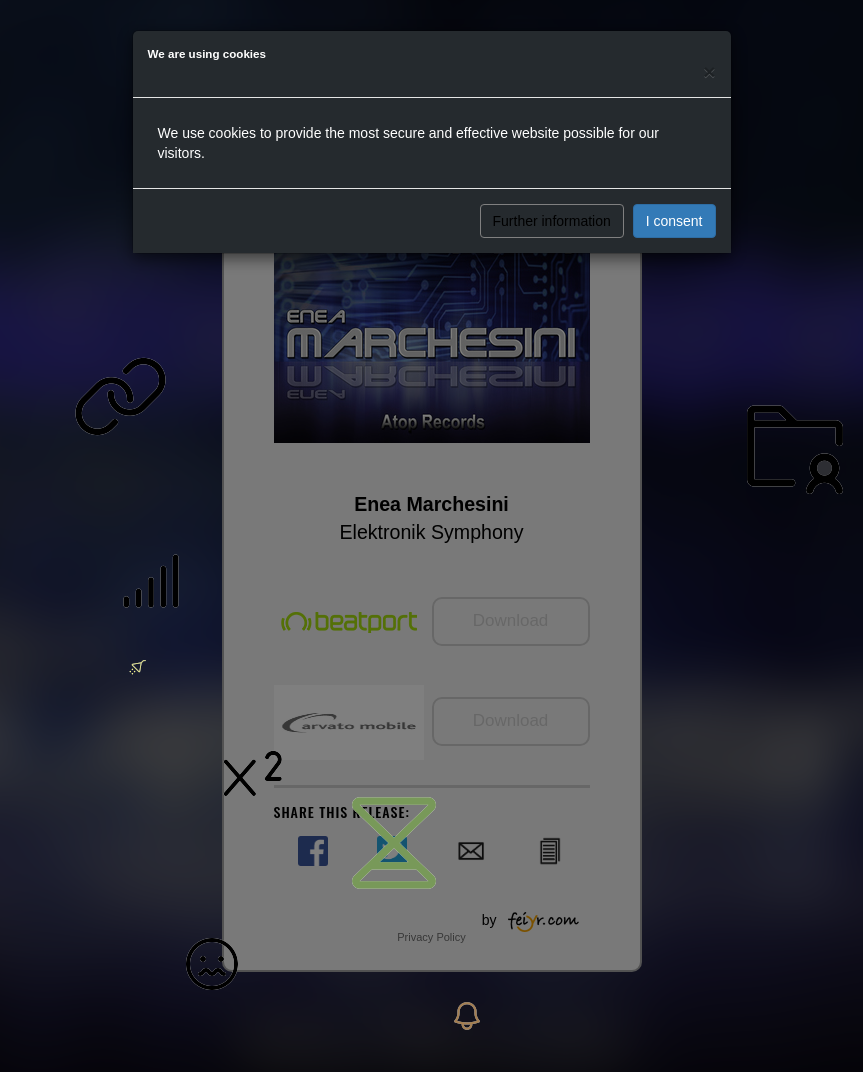 This screenshot has height=1072, width=863. What do you see at coordinates (467, 1016) in the screenshot?
I see `view notifications` at bounding box center [467, 1016].